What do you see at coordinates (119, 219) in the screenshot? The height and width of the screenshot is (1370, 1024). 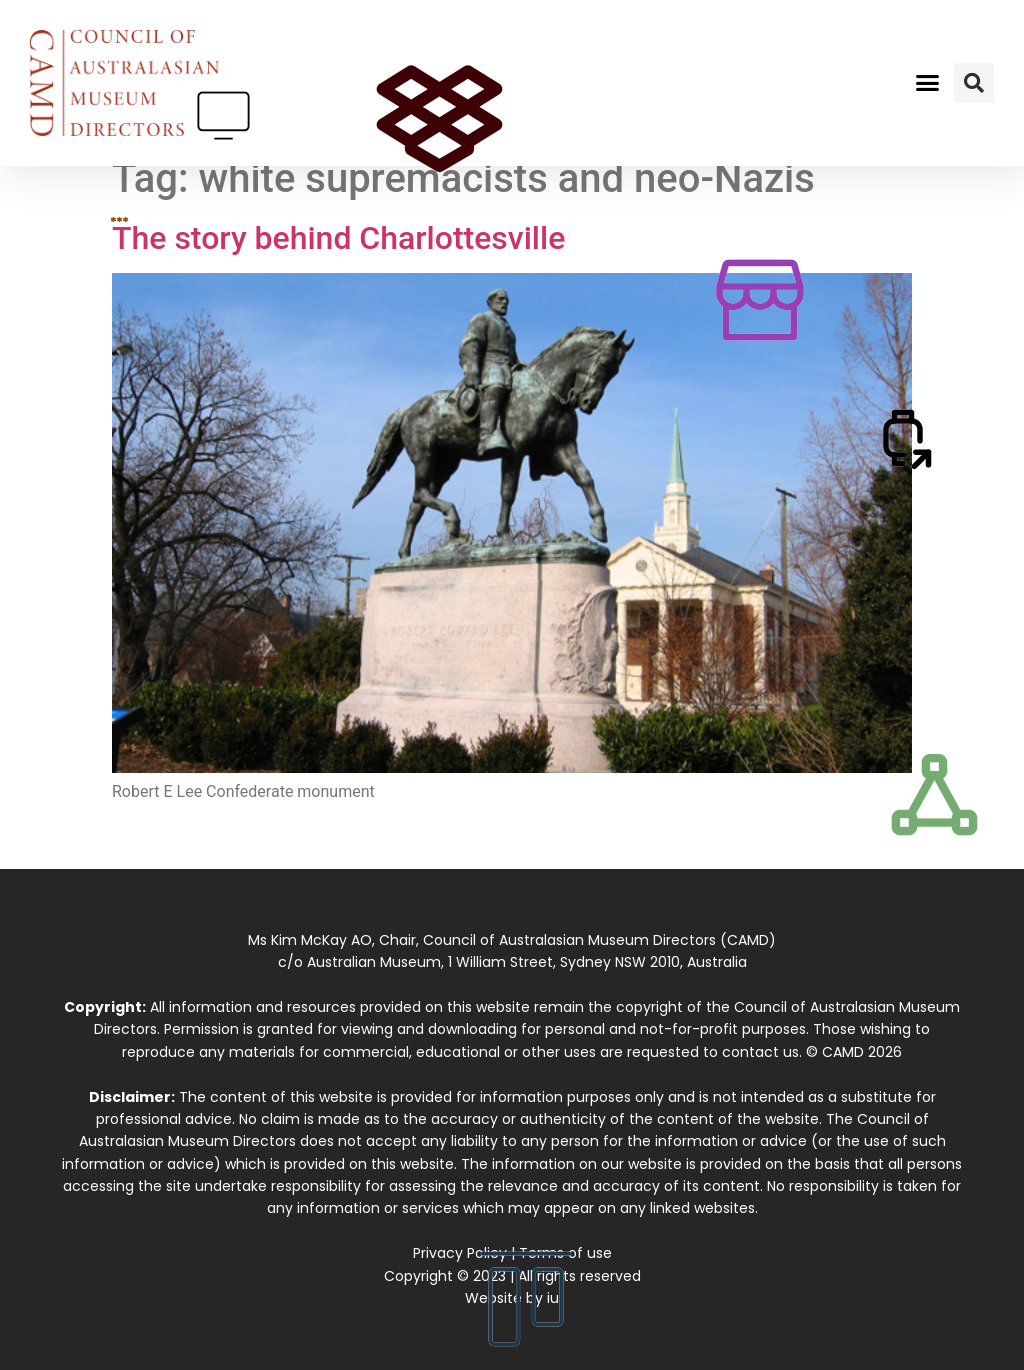 I see `enter or manage your password` at bounding box center [119, 219].